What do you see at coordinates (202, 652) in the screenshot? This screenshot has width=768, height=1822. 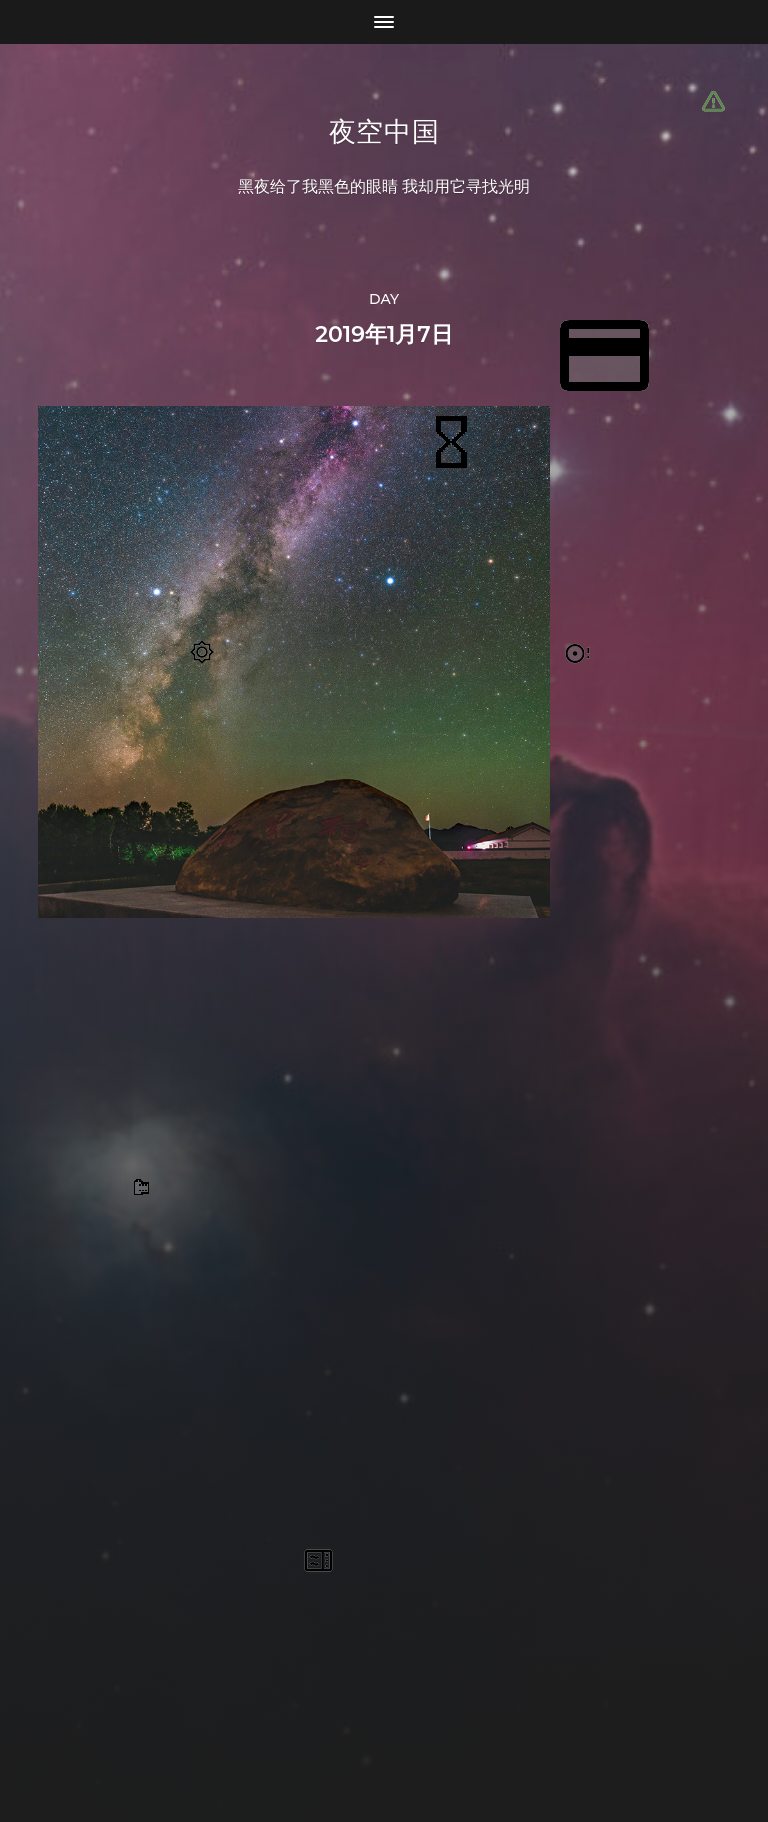 I see `adjust screen brightness settings` at bounding box center [202, 652].